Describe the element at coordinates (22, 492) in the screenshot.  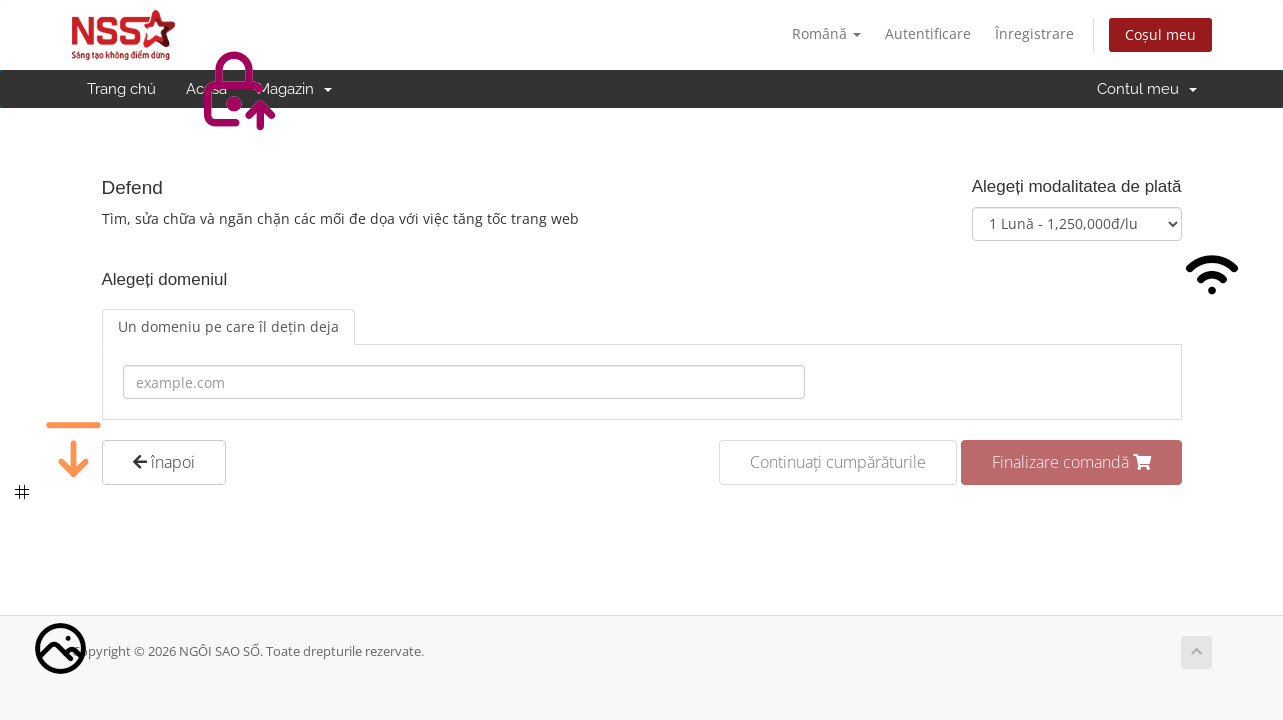
I see `view or browse hashtags` at that location.